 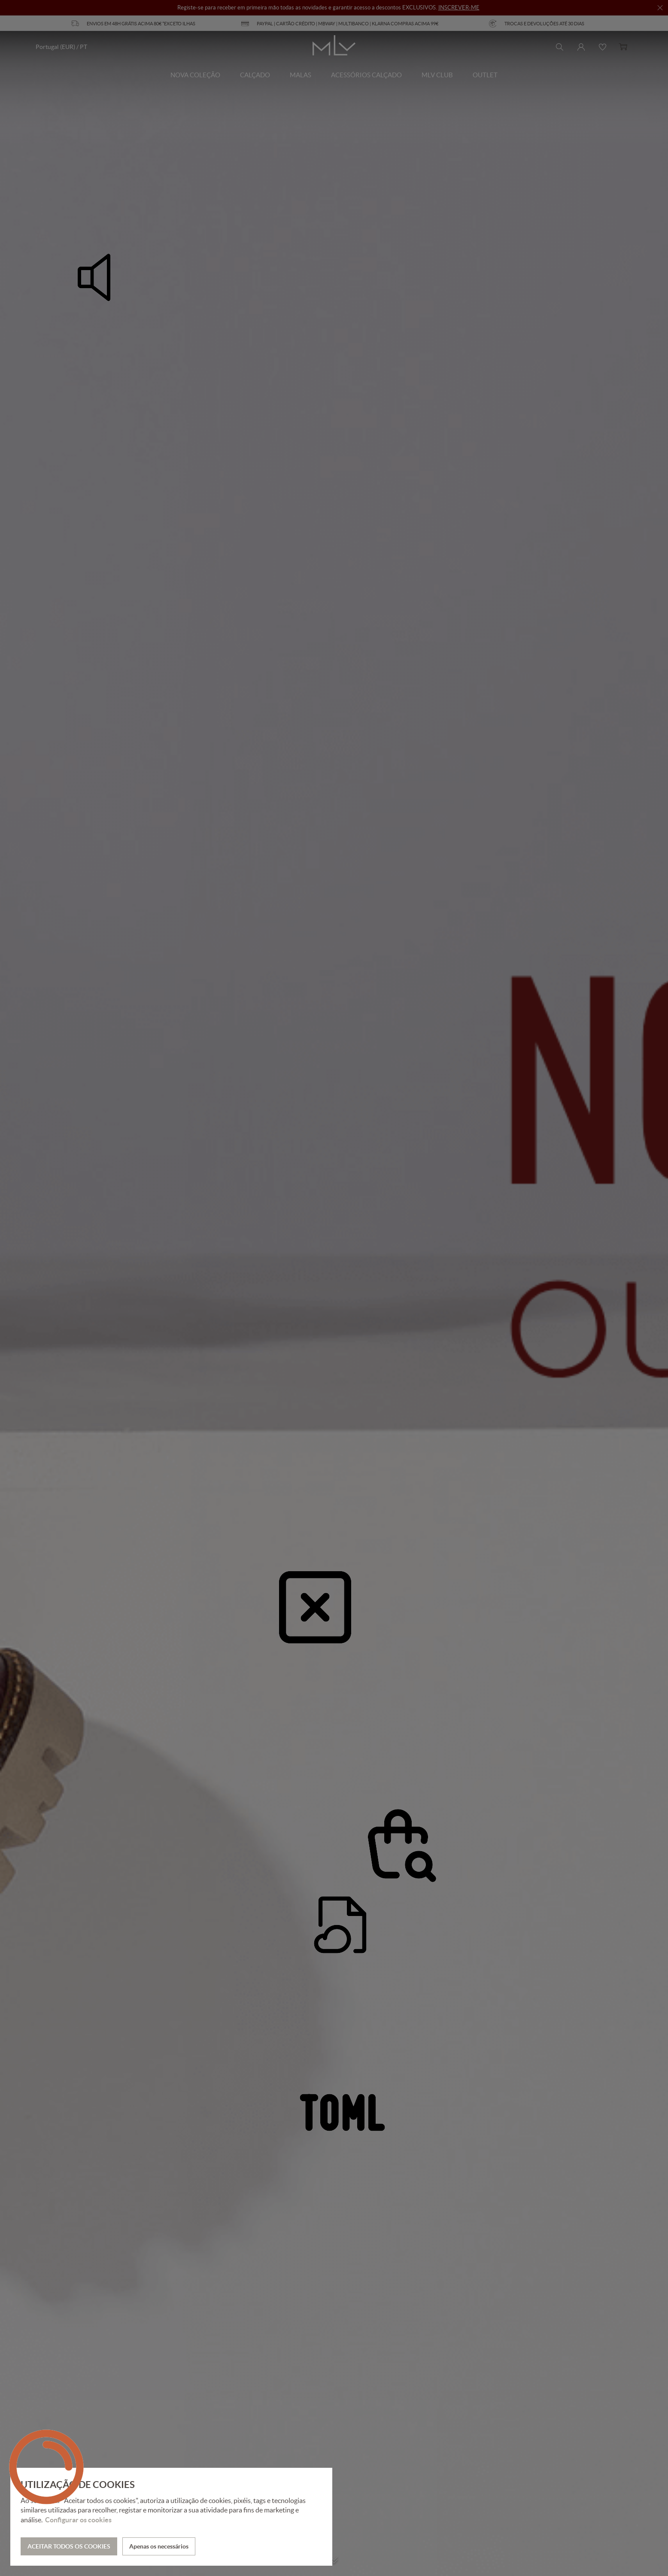 I want to click on search your shopping bag or cart, so click(x=398, y=1844).